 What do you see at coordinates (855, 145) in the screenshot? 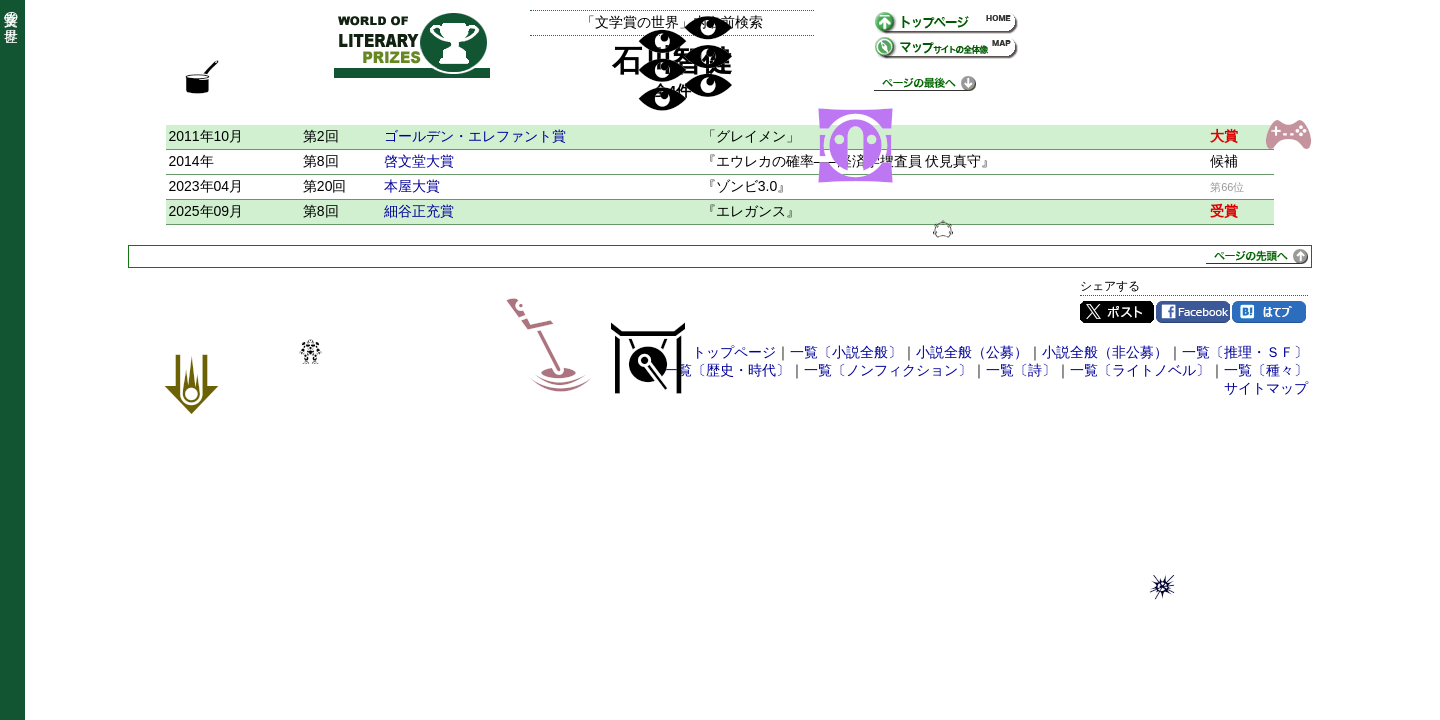
I see `select player avatar or character` at bounding box center [855, 145].